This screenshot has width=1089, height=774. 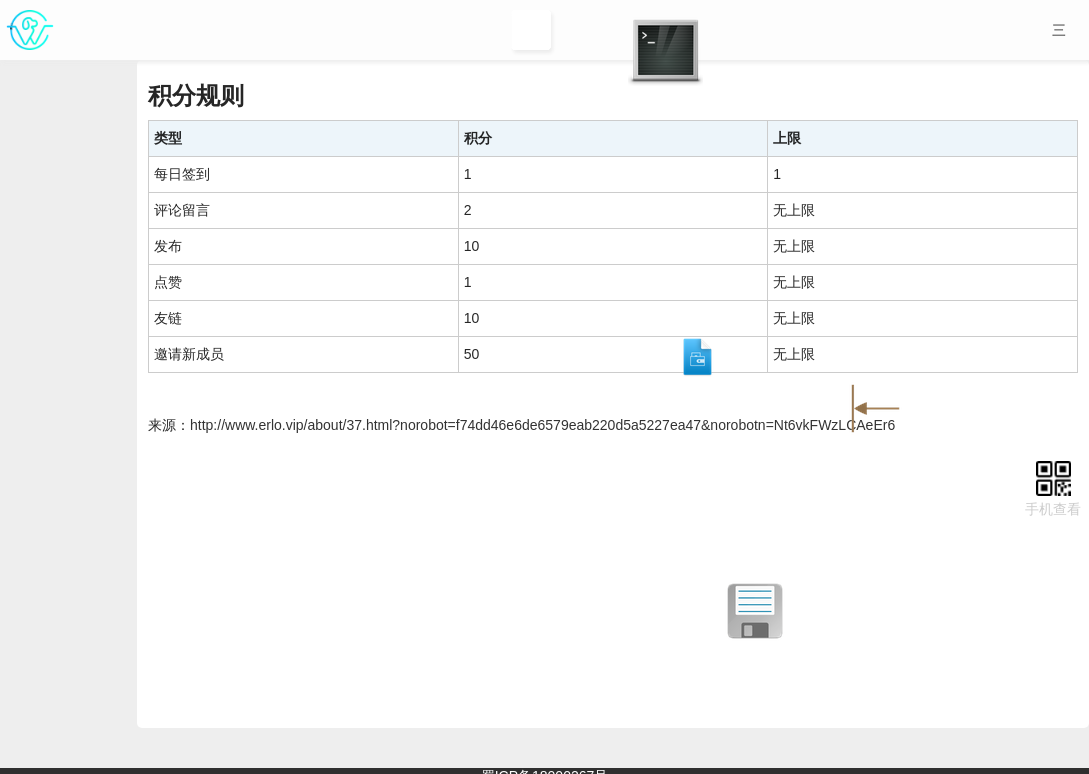 I want to click on apple wallet pass file, so click(x=697, y=357).